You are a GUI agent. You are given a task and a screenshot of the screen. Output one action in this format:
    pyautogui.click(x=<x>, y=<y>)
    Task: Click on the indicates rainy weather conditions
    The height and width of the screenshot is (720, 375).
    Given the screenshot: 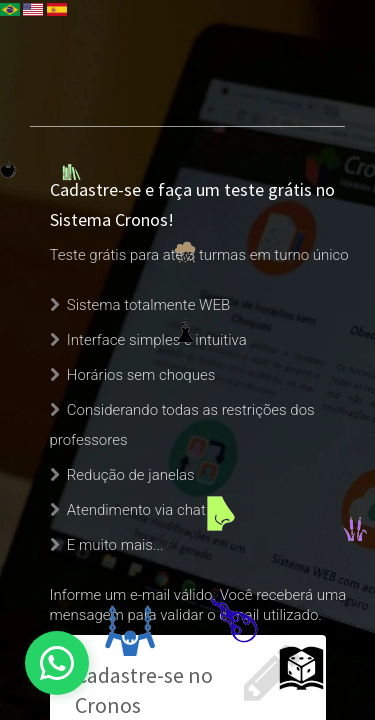 What is the action you would take?
    pyautogui.click(x=185, y=252)
    